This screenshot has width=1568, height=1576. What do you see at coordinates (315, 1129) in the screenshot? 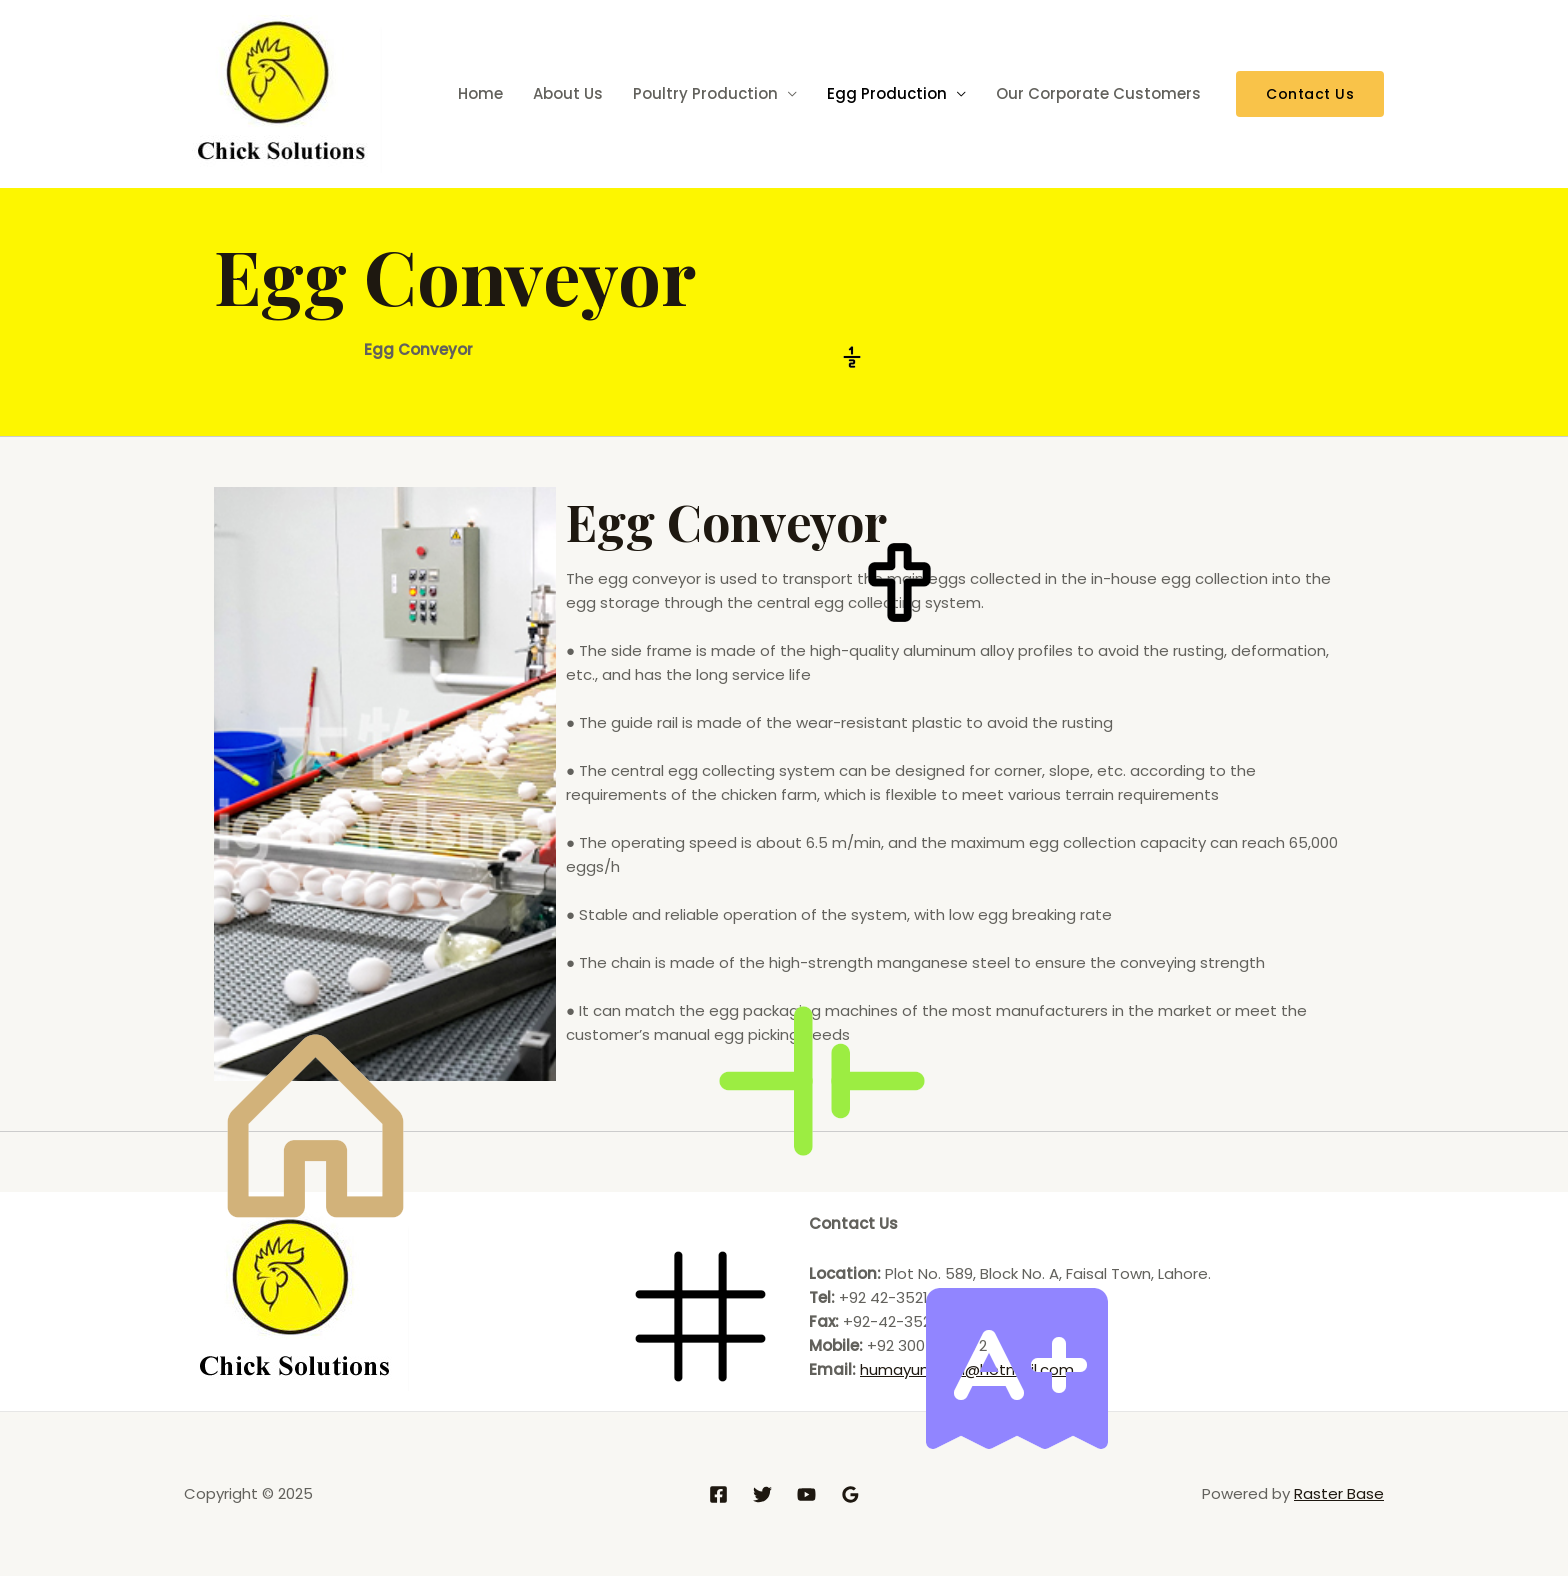
I see `navigate to home screen` at bounding box center [315, 1129].